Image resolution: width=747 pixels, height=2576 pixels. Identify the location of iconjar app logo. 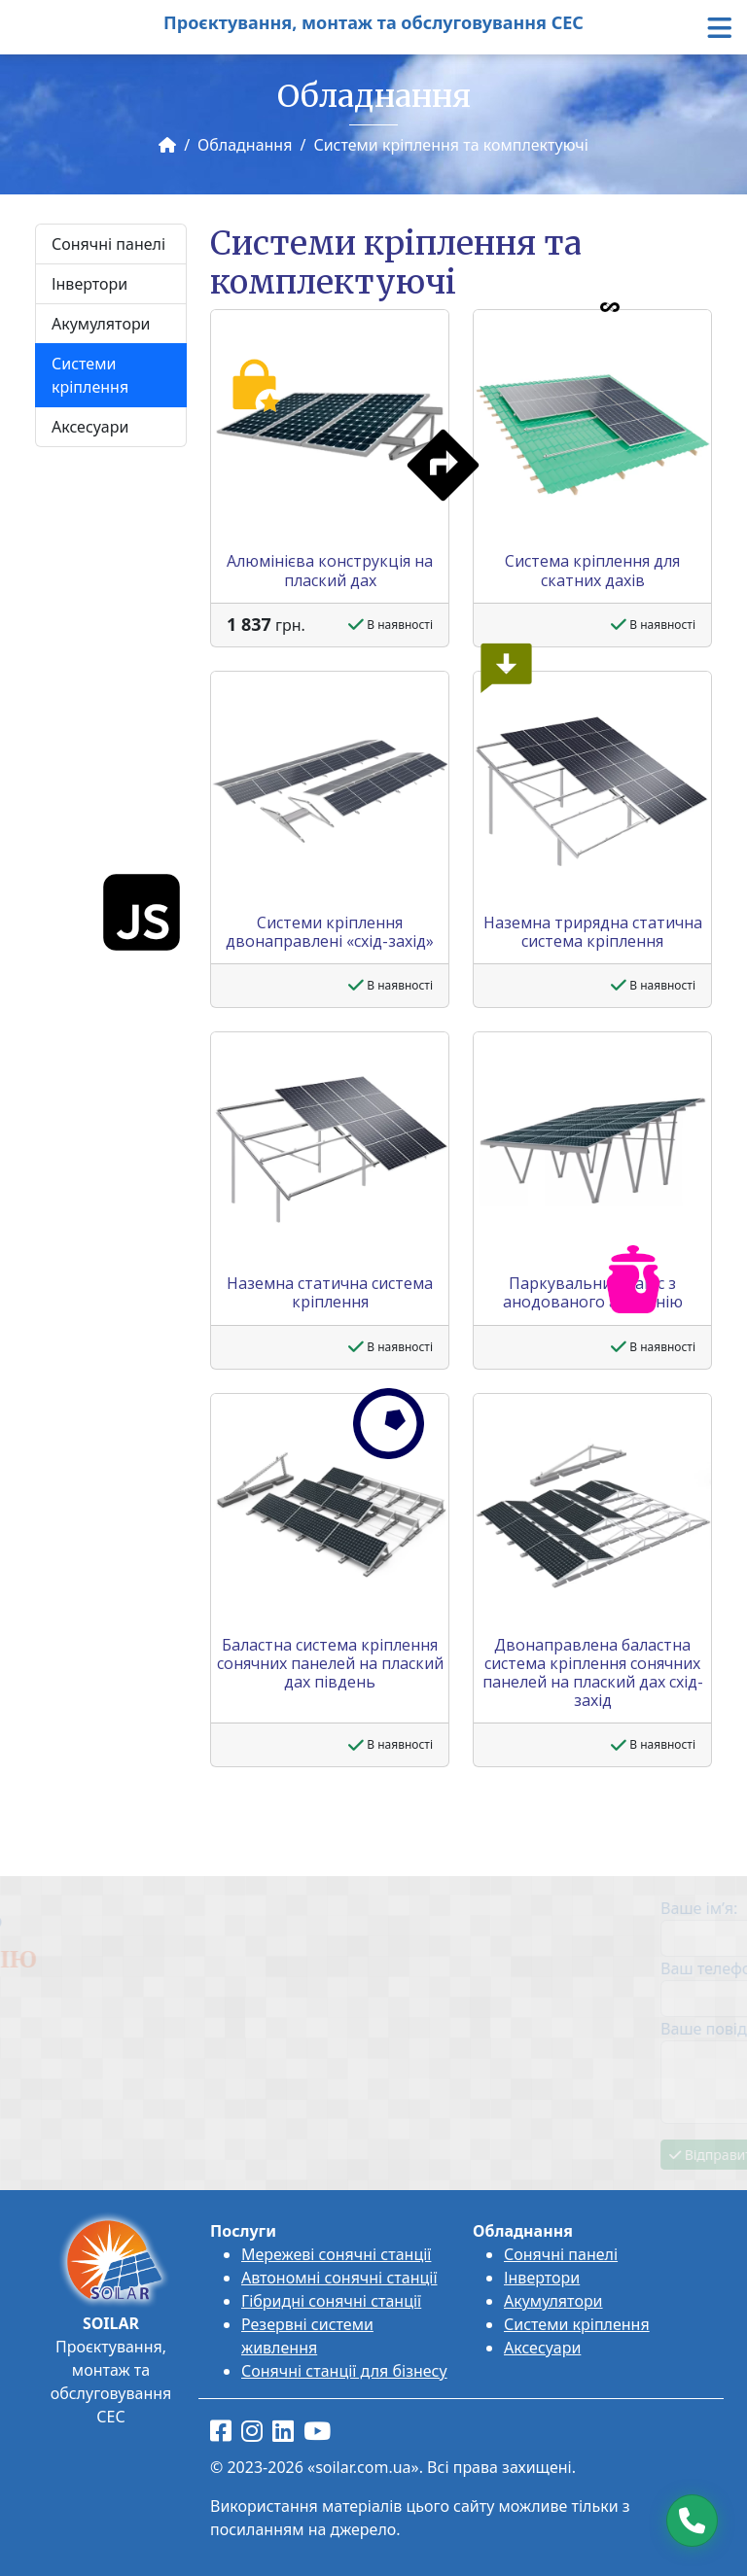
(633, 1279).